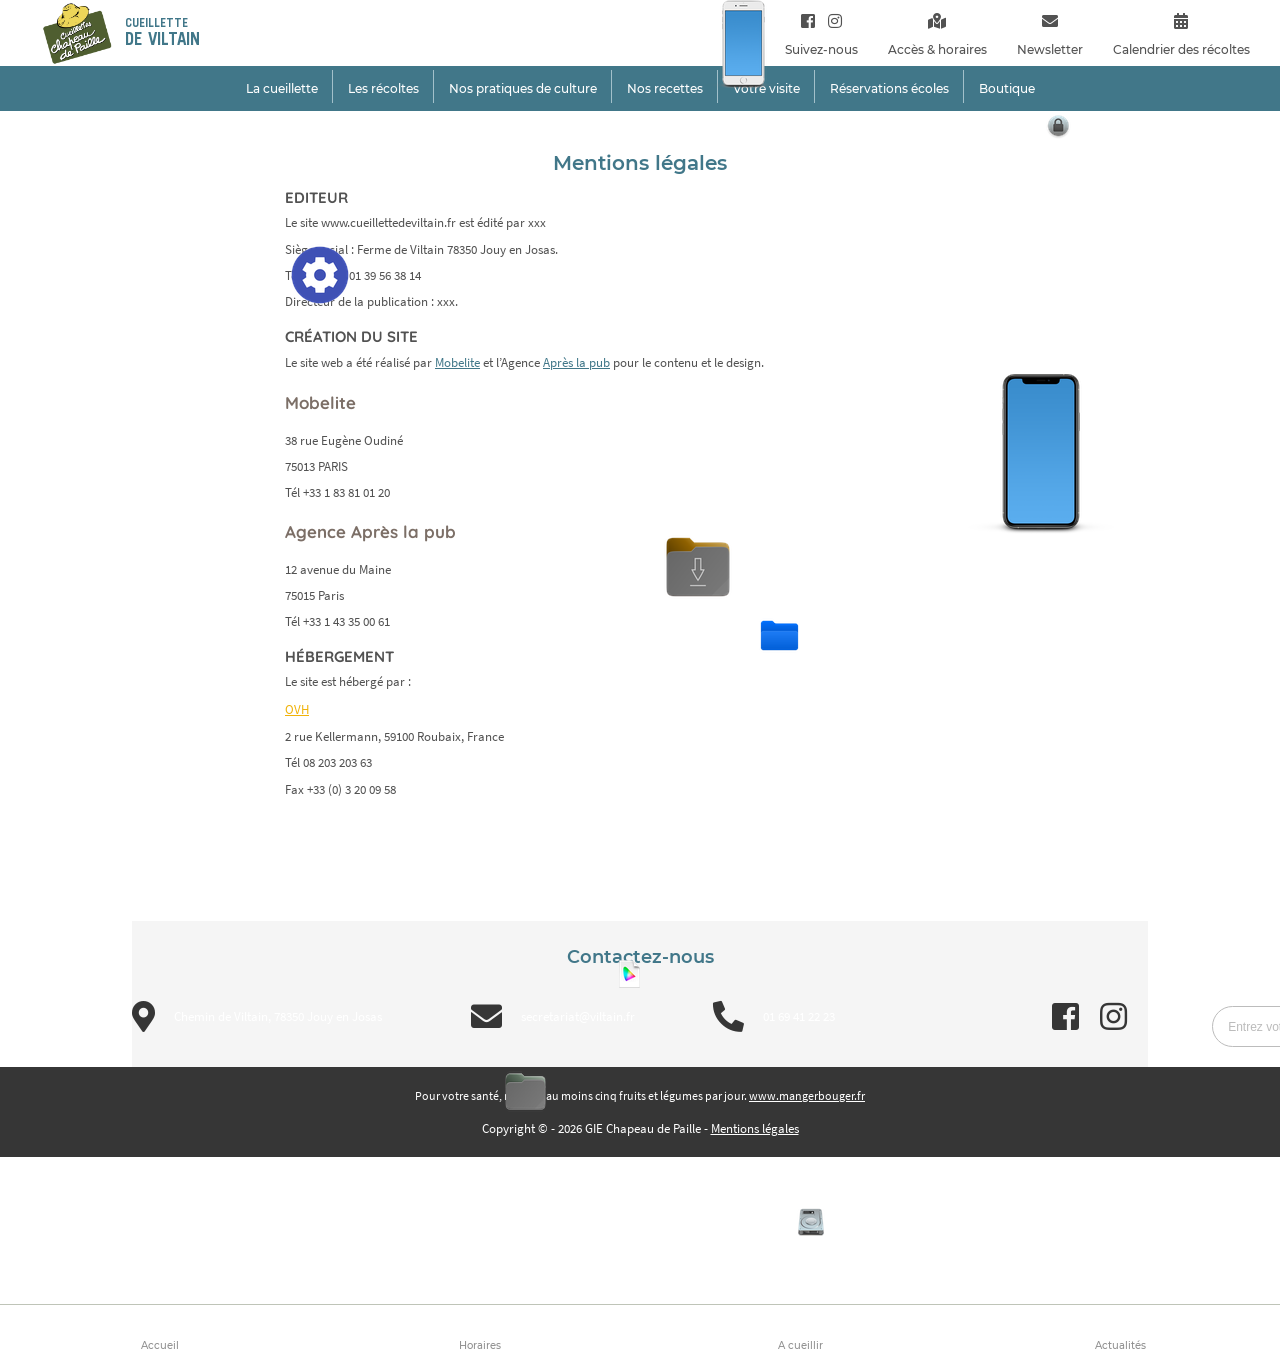 The image size is (1280, 1361). Describe the element at coordinates (811, 1222) in the screenshot. I see `access local hard drive storage` at that location.